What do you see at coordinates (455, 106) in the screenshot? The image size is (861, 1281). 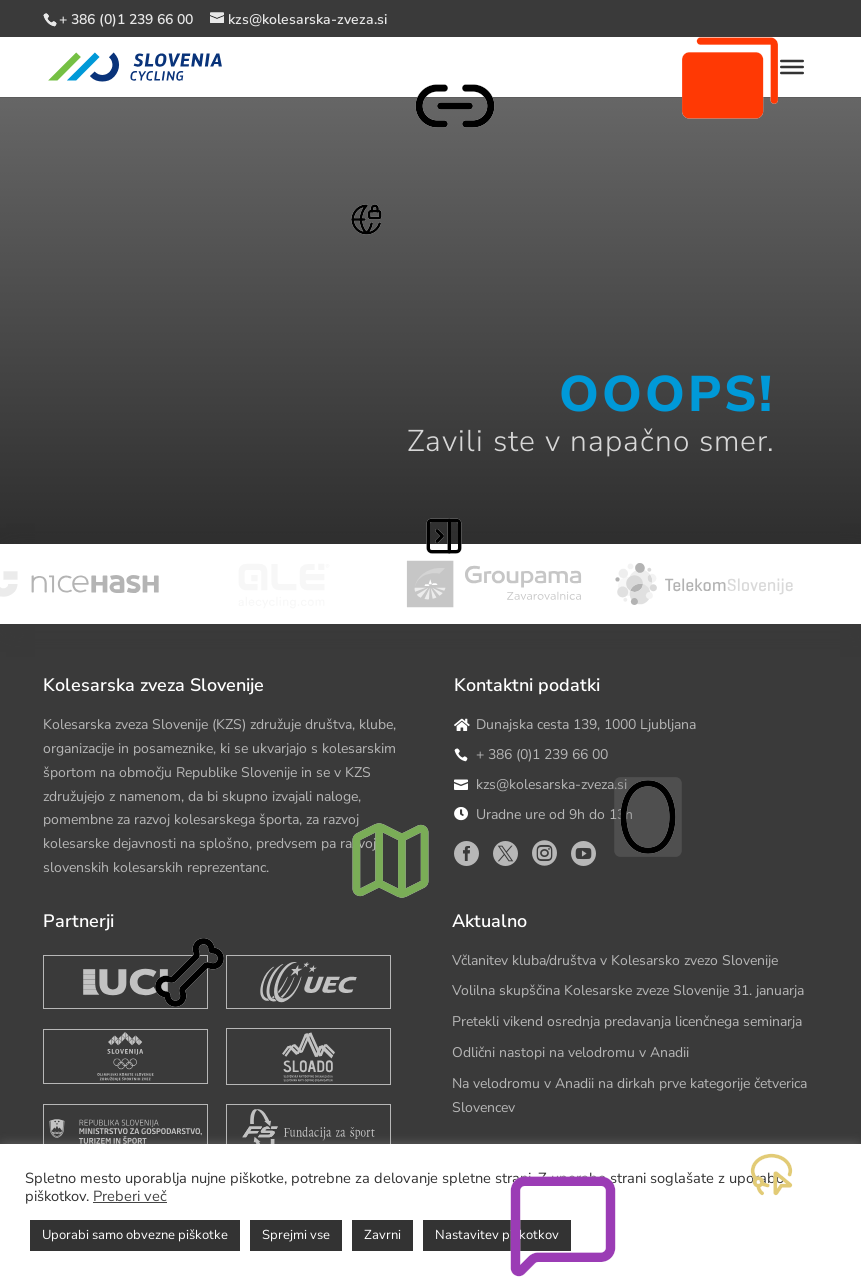 I see `copy or share a link` at bounding box center [455, 106].